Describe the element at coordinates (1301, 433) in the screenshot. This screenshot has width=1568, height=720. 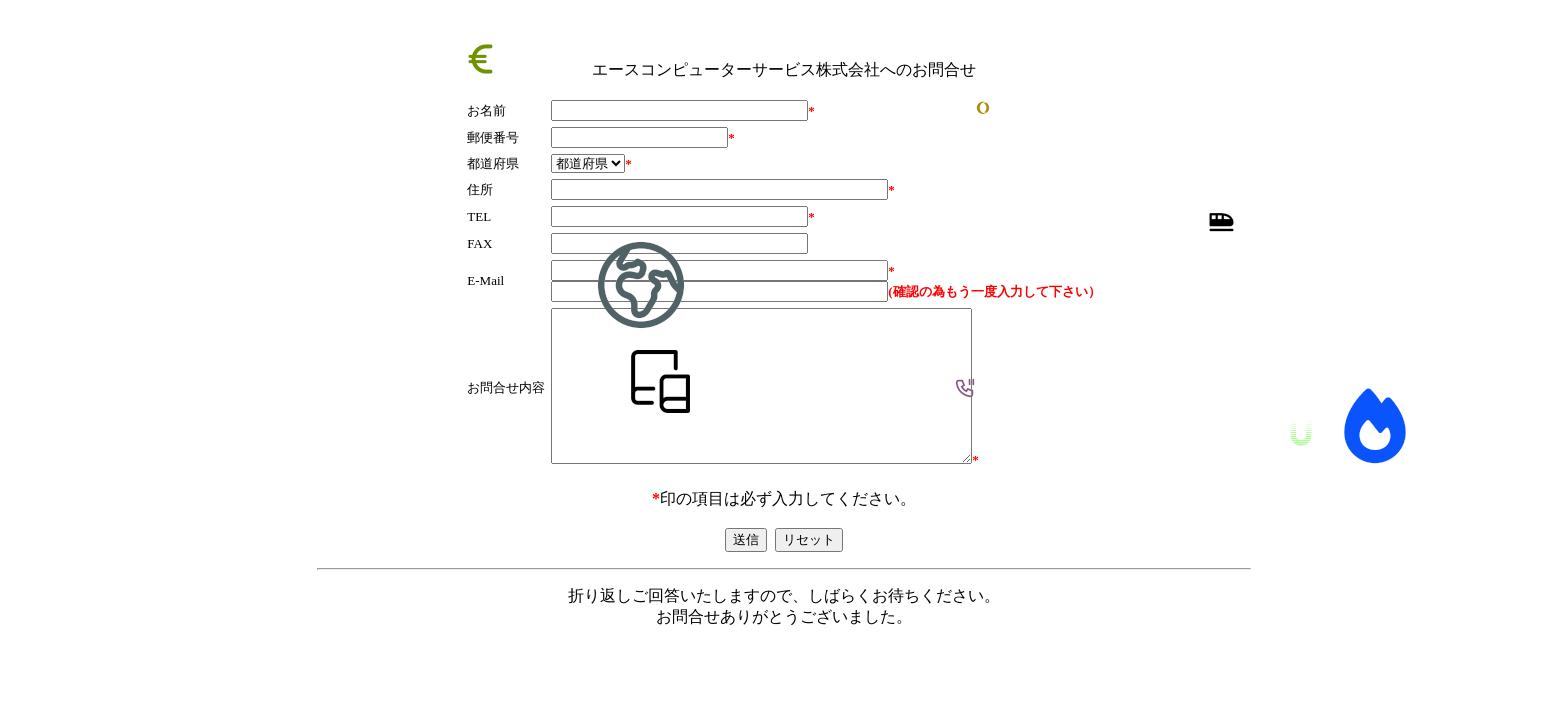
I see `uniregistry brand logo` at that location.